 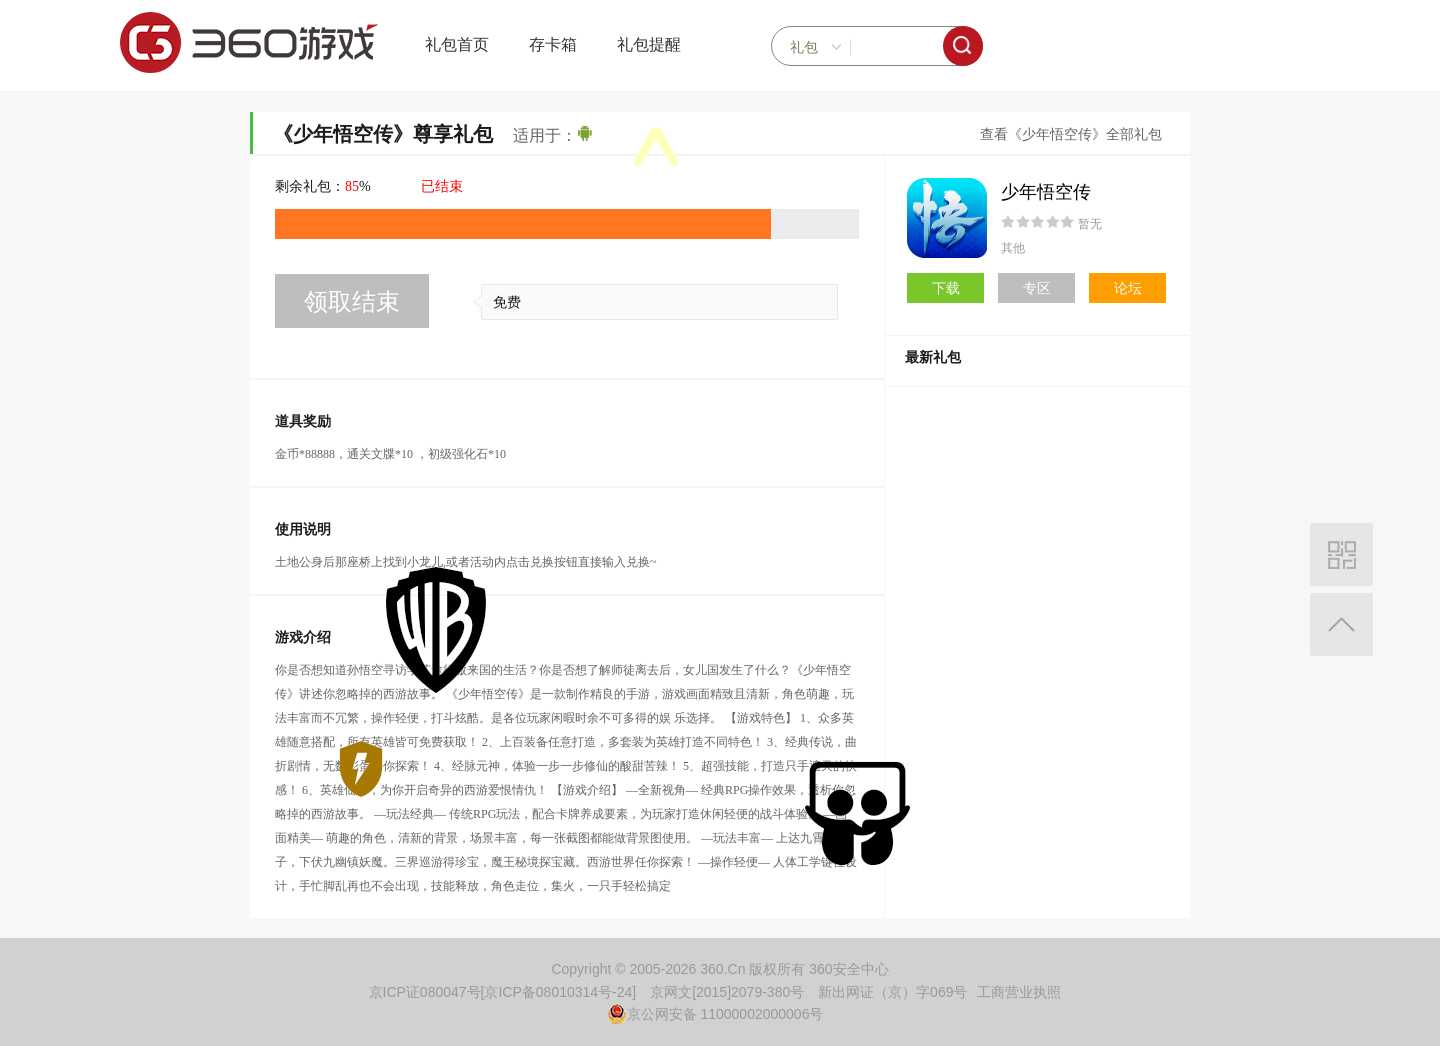 What do you see at coordinates (436, 630) in the screenshot?
I see `warner bros. official logo` at bounding box center [436, 630].